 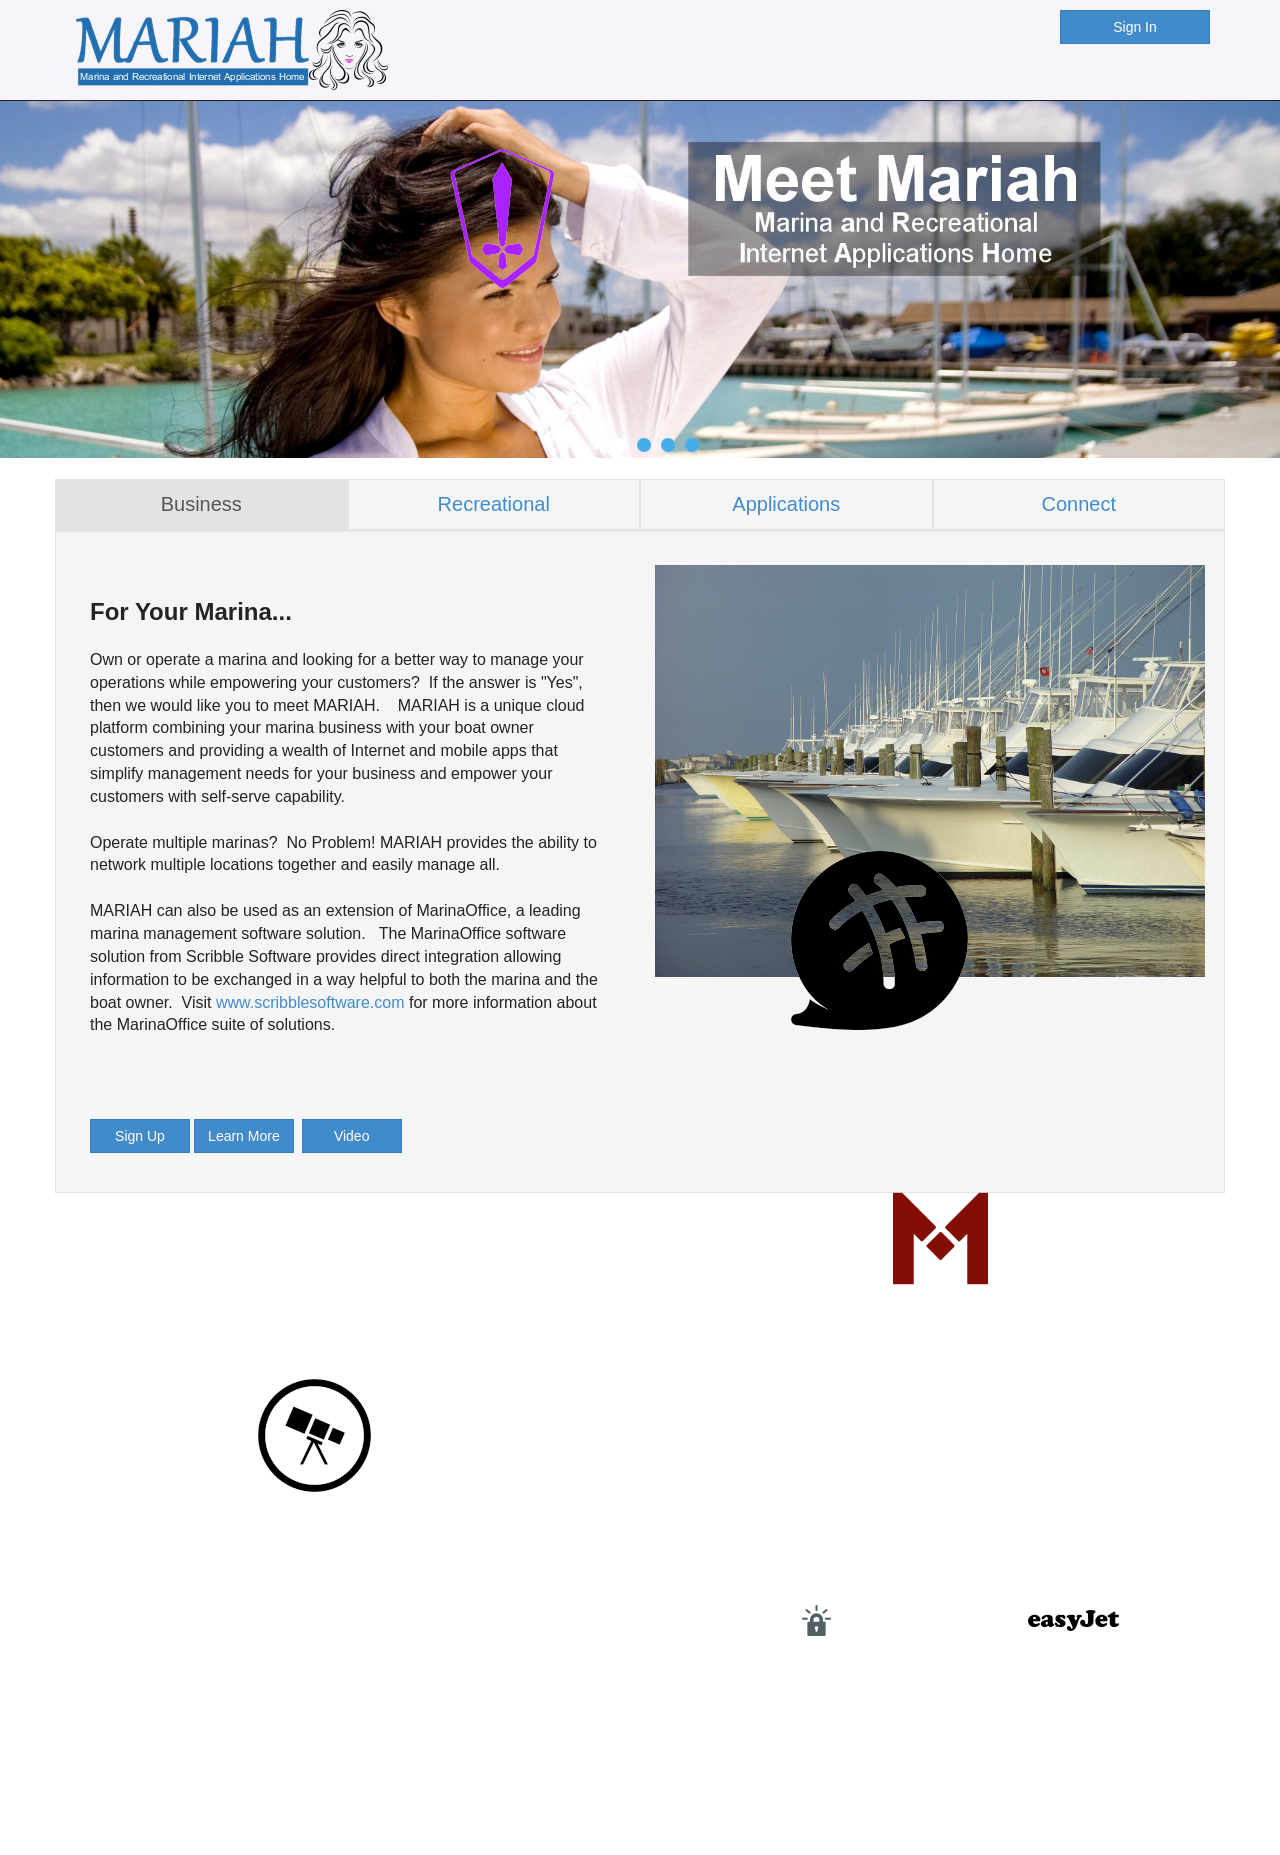 What do you see at coordinates (879, 940) in the screenshot?
I see `visit the CodeNewbie community website` at bounding box center [879, 940].